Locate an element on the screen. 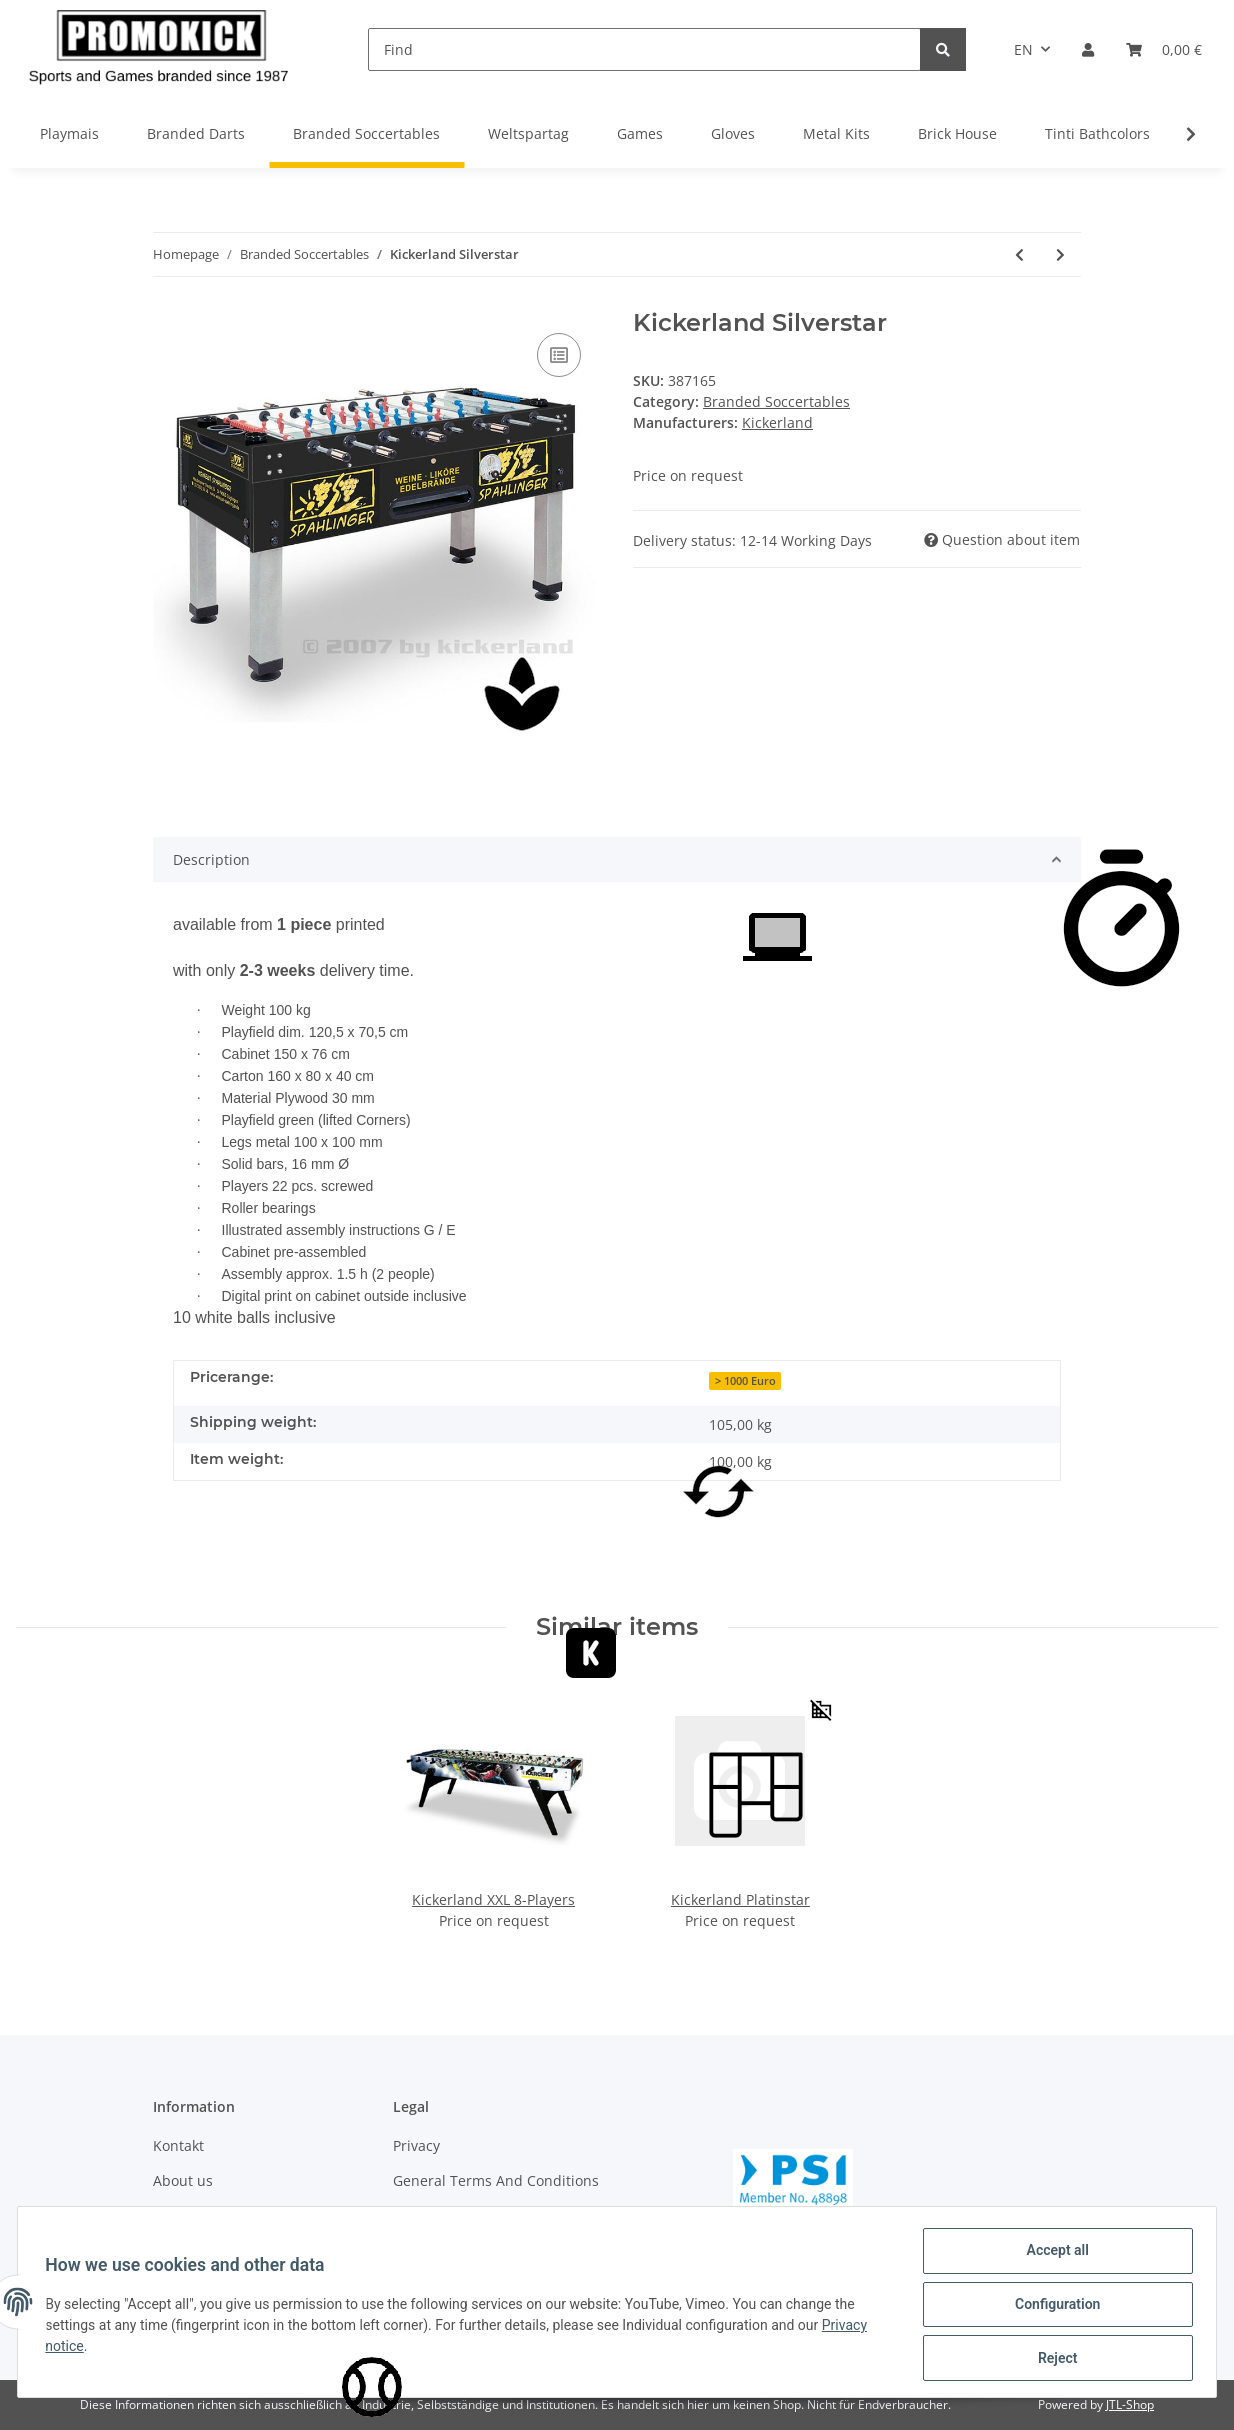  keyboard shortcut indicator for the letter K is located at coordinates (591, 1653).